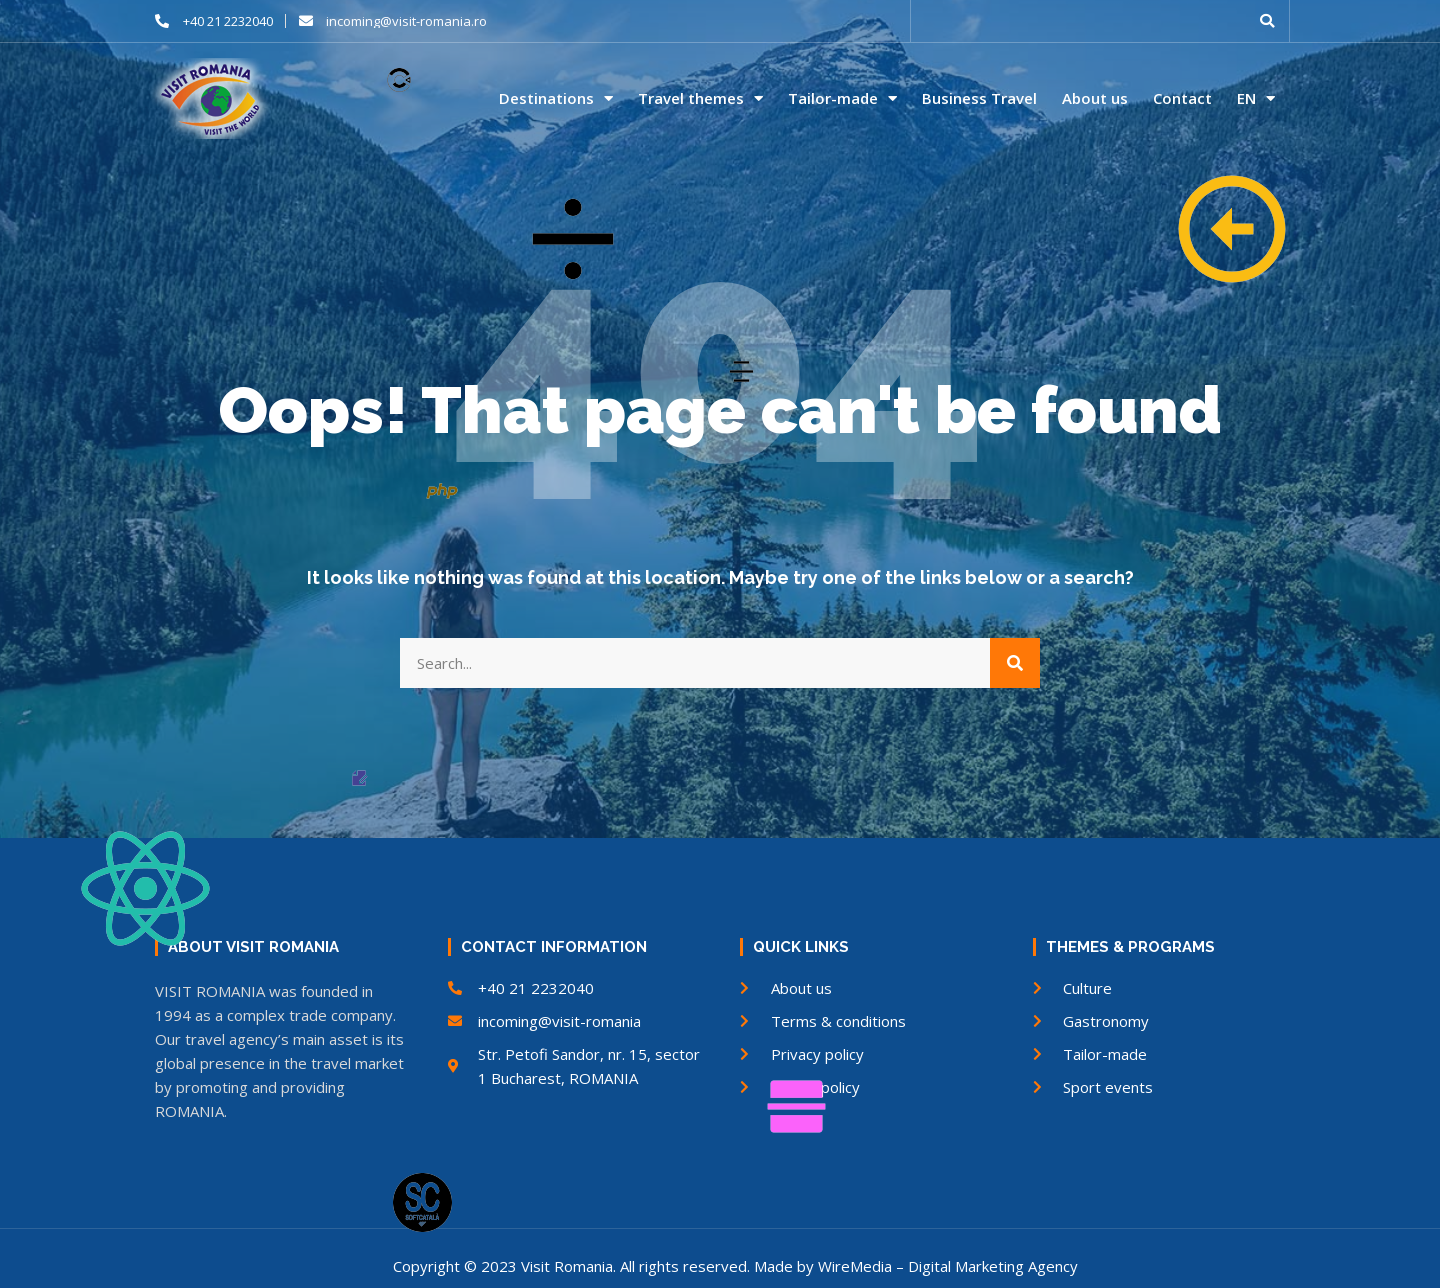 The height and width of the screenshot is (1288, 1440). What do you see at coordinates (399, 80) in the screenshot?
I see `construct 3 game development software logo` at bounding box center [399, 80].